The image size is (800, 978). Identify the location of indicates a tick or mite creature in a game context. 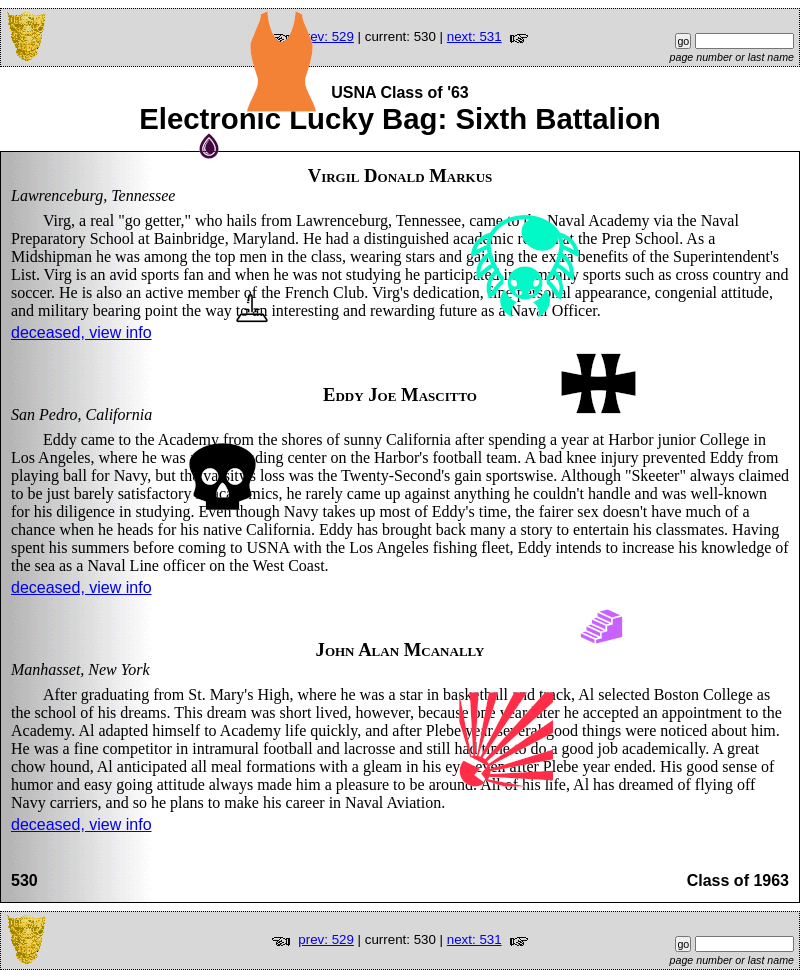
(523, 266).